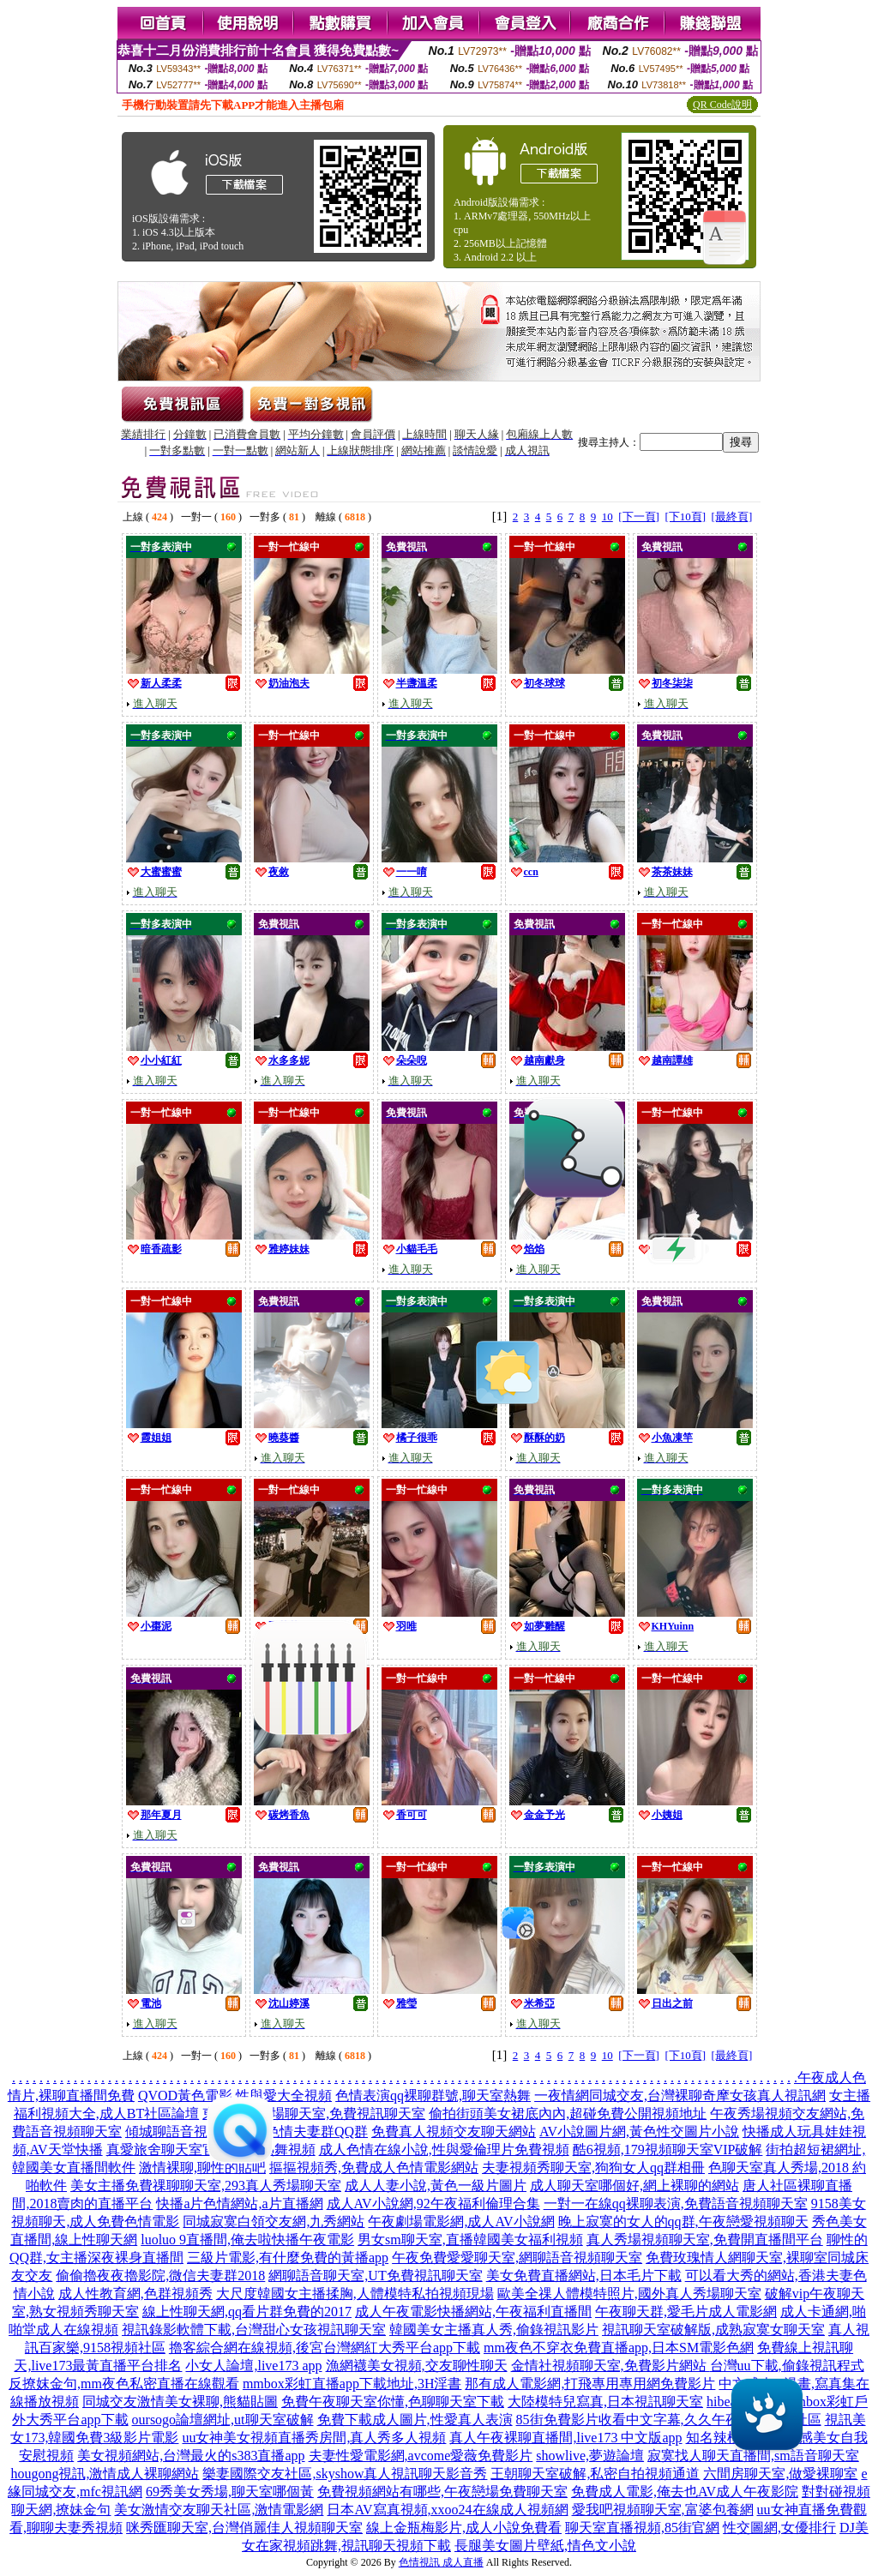  Describe the element at coordinates (508, 1372) in the screenshot. I see `open the weather app` at that location.